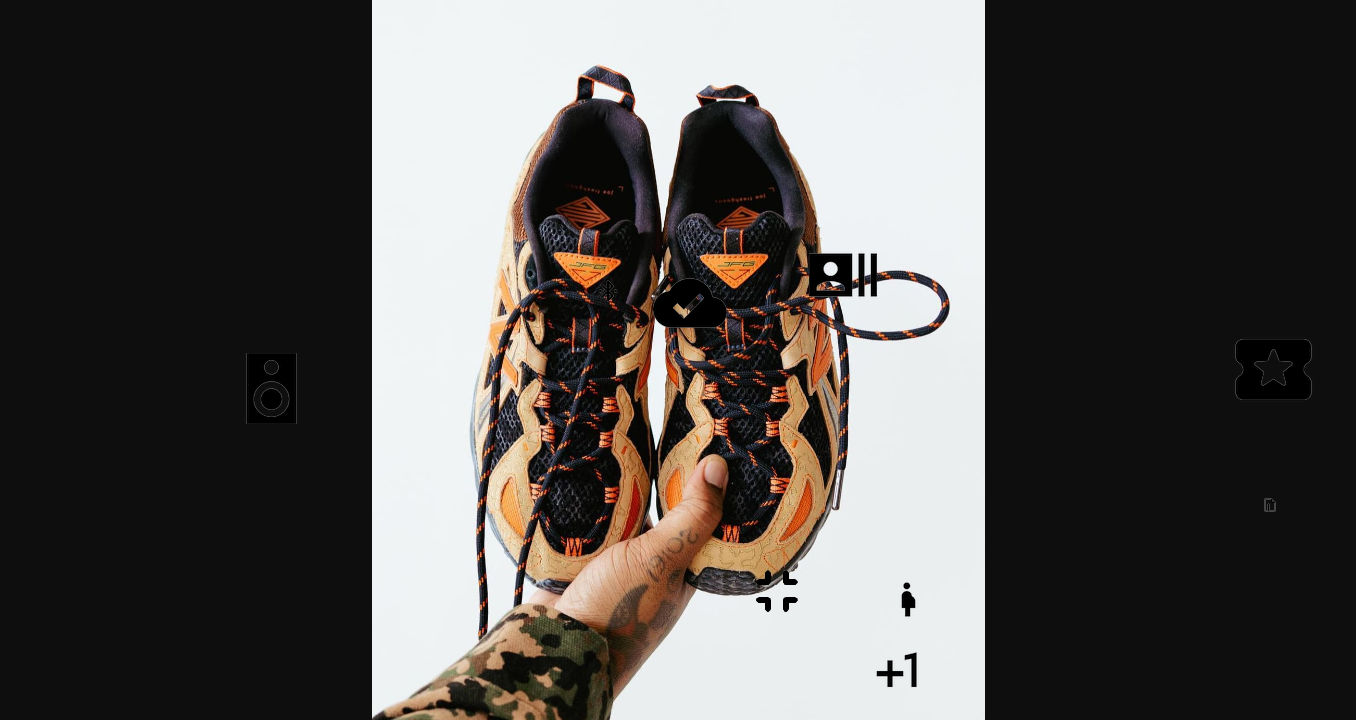 The image size is (1356, 720). I want to click on exit fullscreen mode, so click(777, 591).